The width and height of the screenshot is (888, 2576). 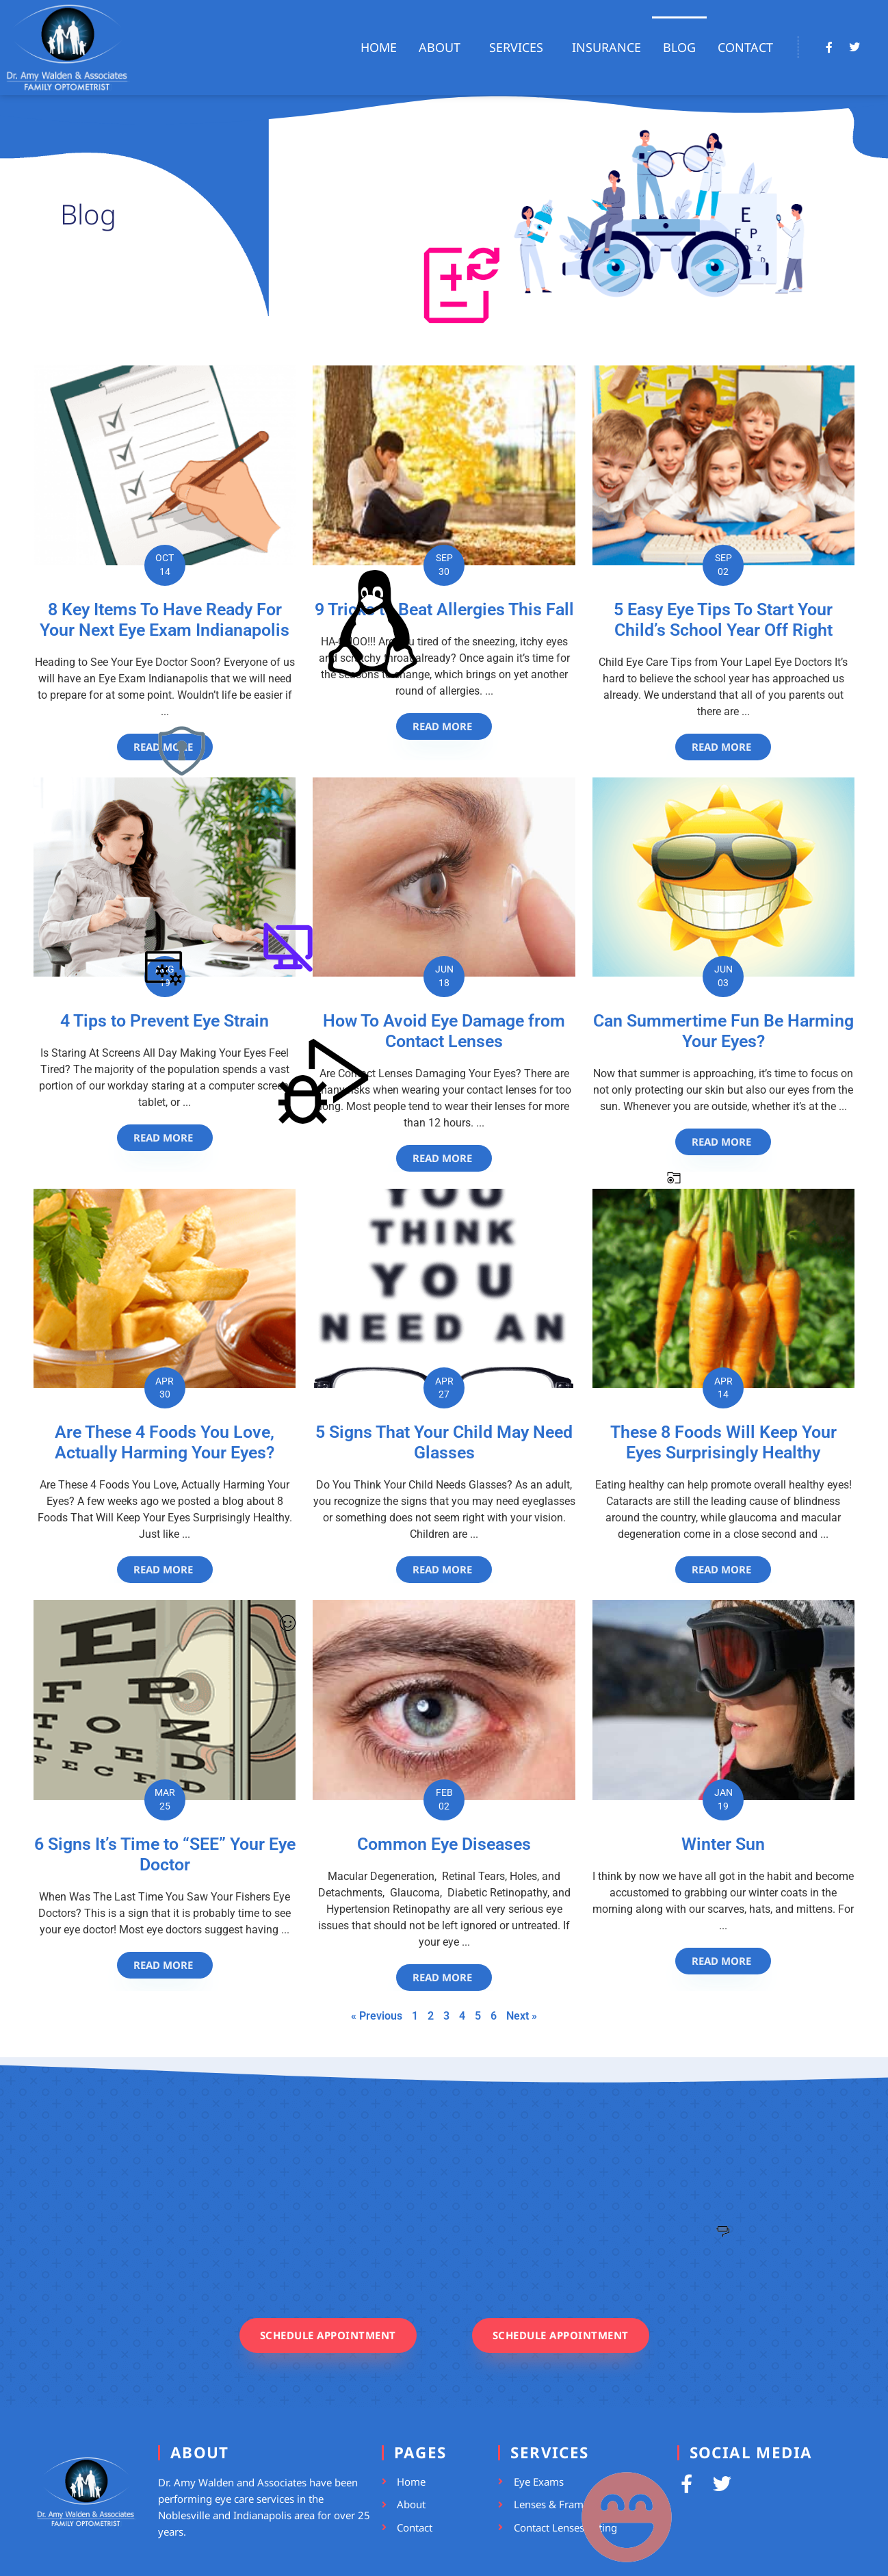 What do you see at coordinates (627, 2517) in the screenshot?
I see `add a reaction to a message` at bounding box center [627, 2517].